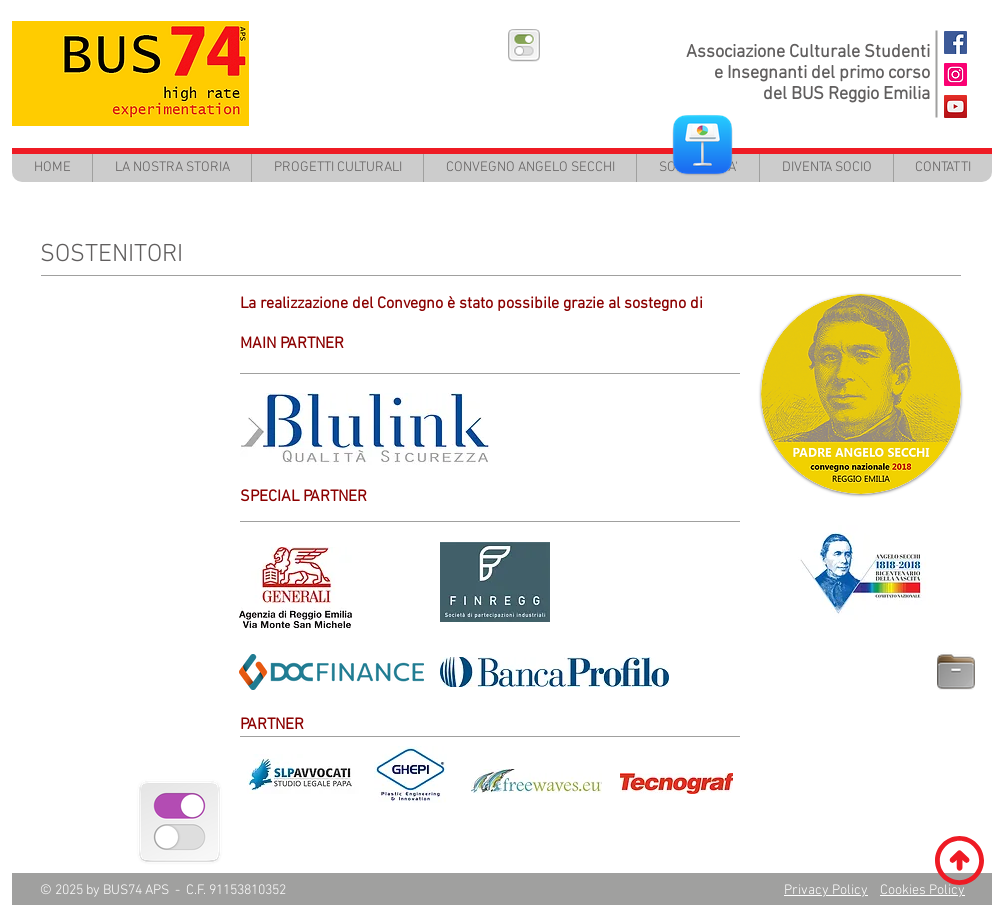 Image resolution: width=1004 pixels, height=905 pixels. What do you see at coordinates (179, 821) in the screenshot?
I see `open unity tweak tool settings` at bounding box center [179, 821].